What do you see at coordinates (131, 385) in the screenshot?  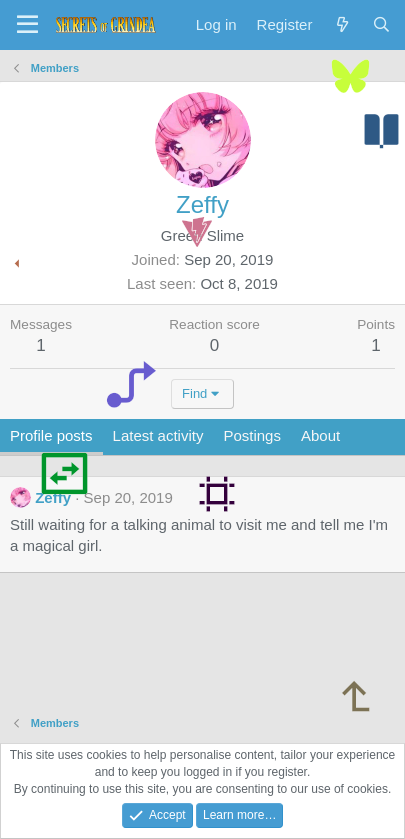 I see `get directions to a destination` at bounding box center [131, 385].